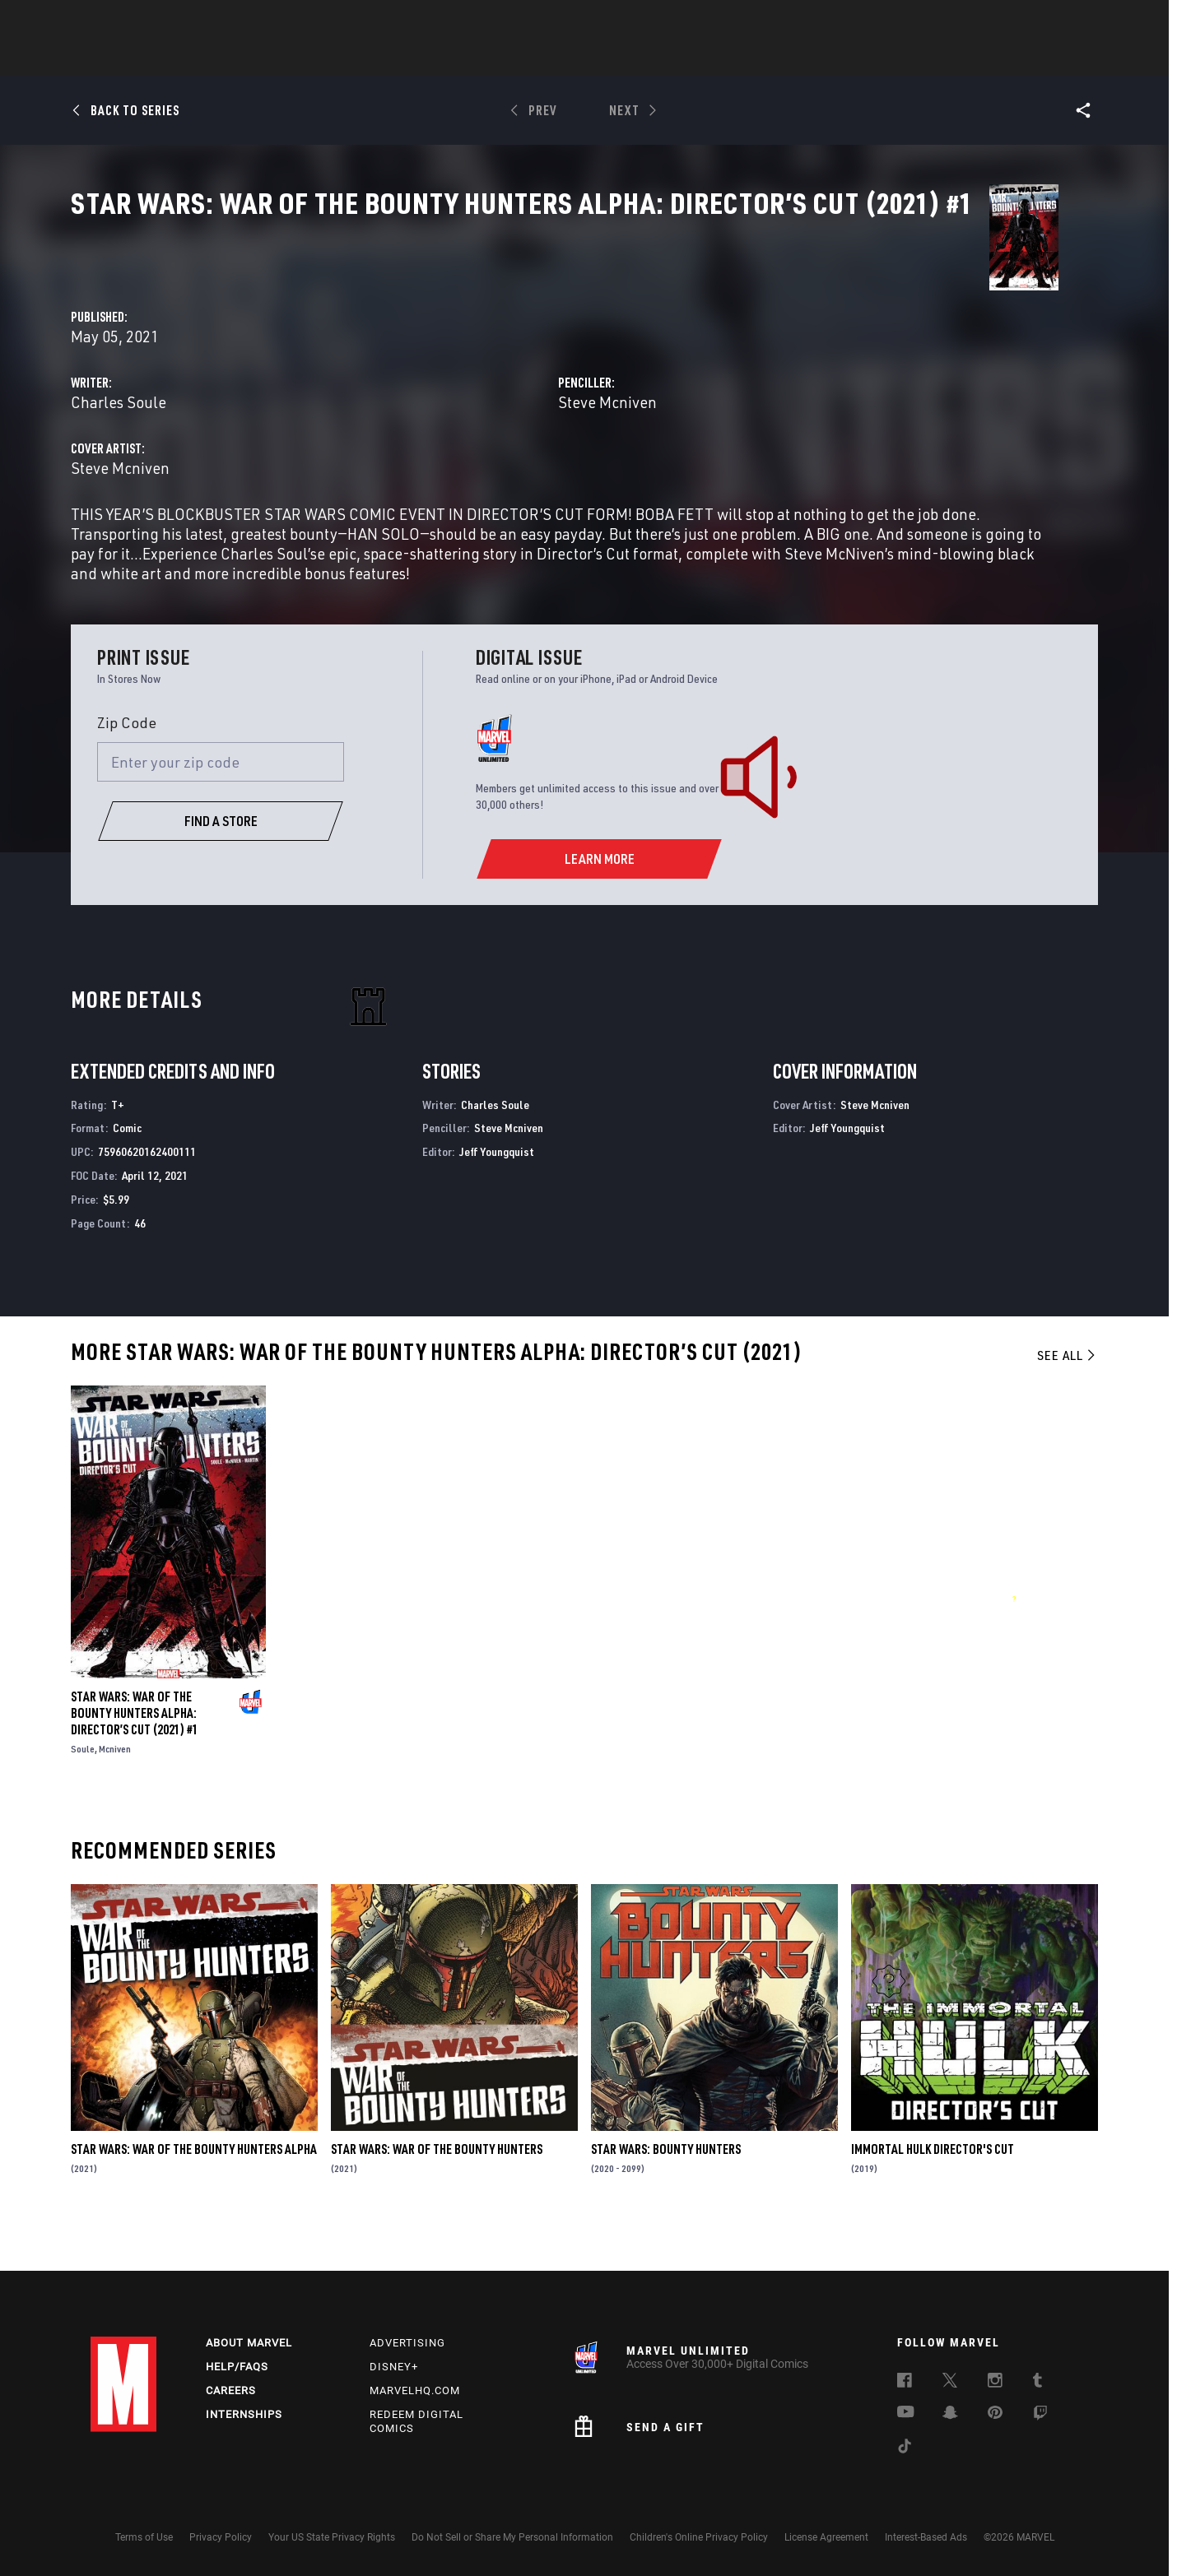 The height and width of the screenshot is (2576, 1177). Describe the element at coordinates (368, 1005) in the screenshot. I see `access castle or fortress-themed content` at that location.